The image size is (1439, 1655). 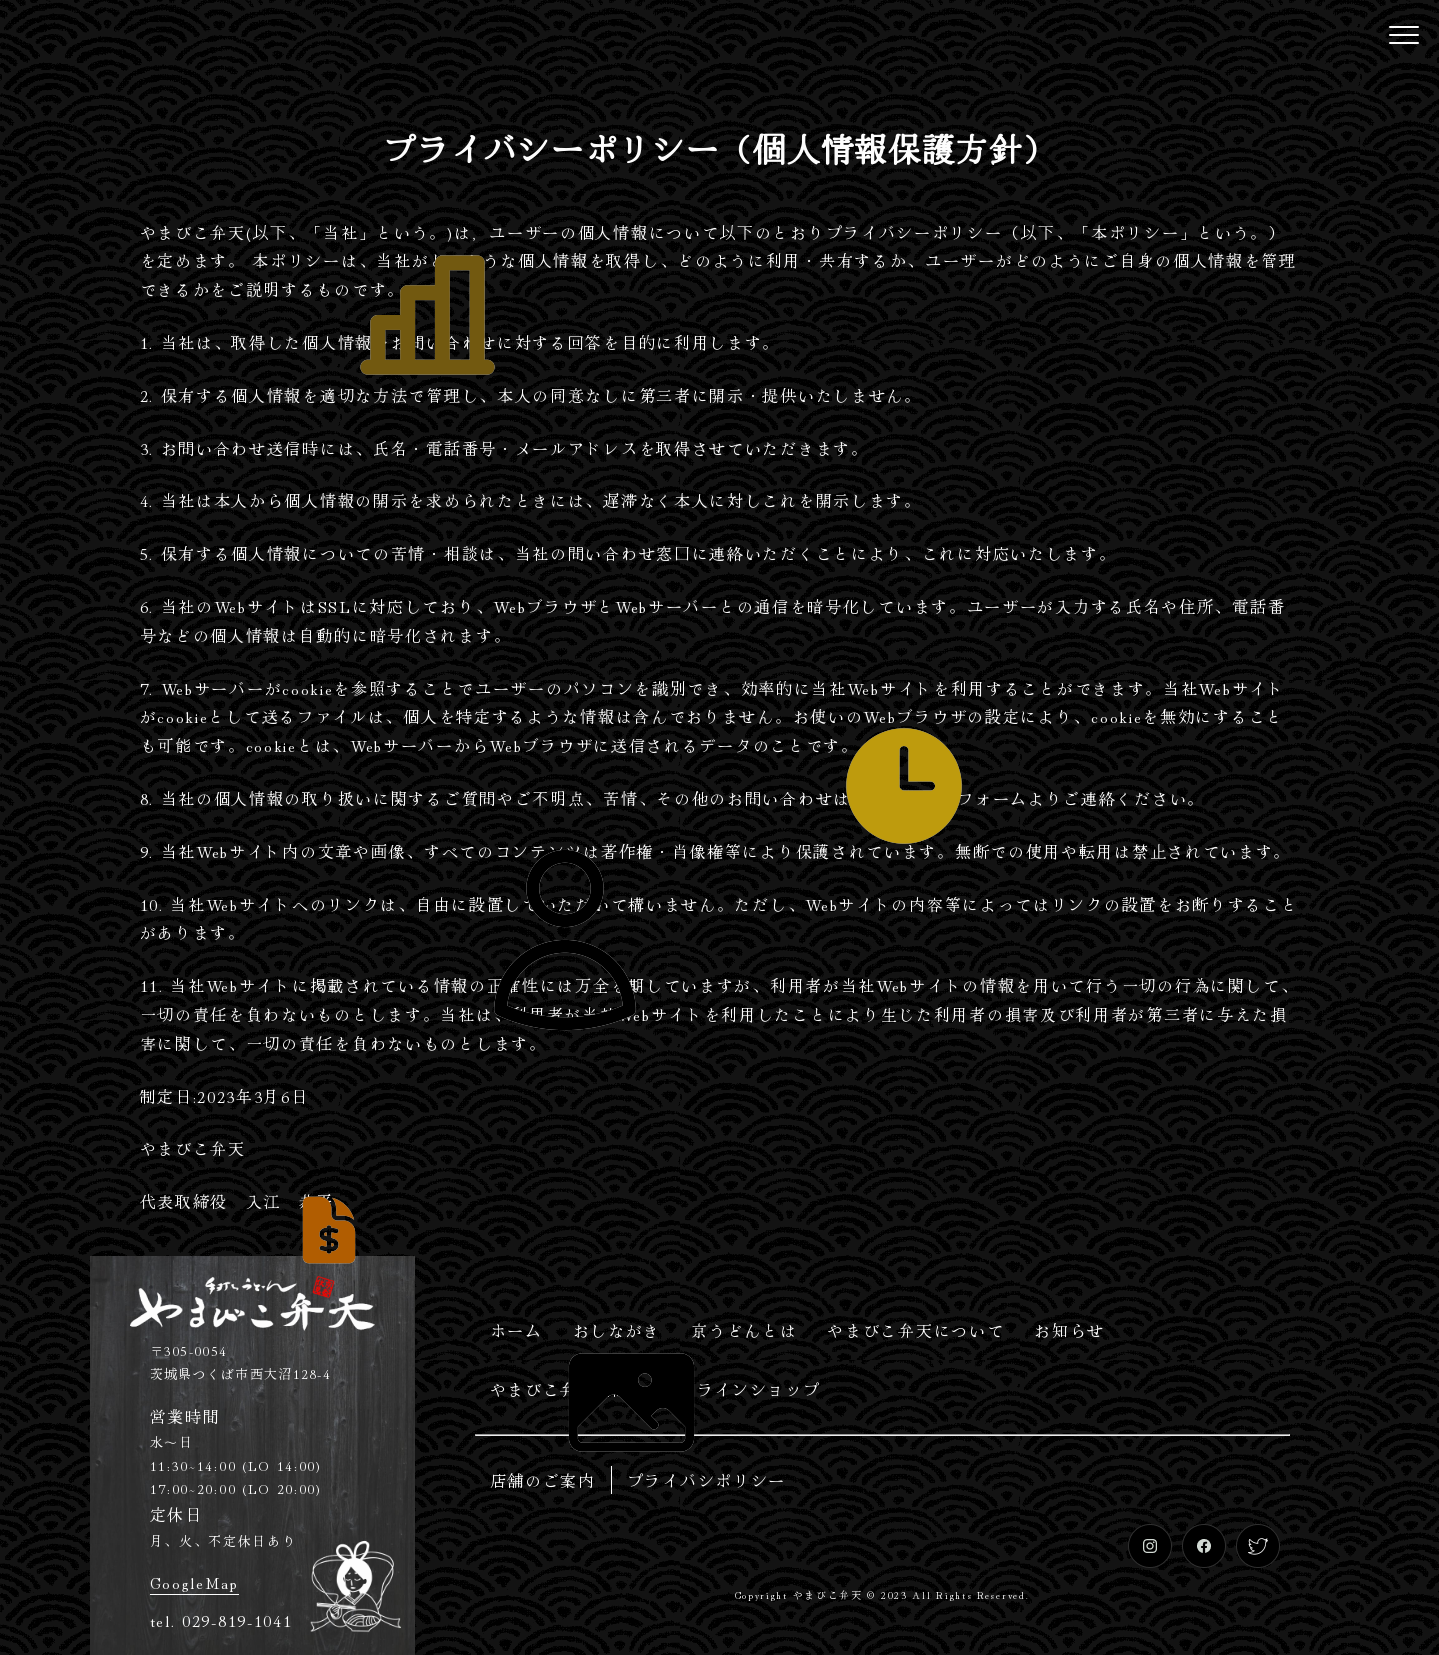 I want to click on view current time, so click(x=904, y=786).